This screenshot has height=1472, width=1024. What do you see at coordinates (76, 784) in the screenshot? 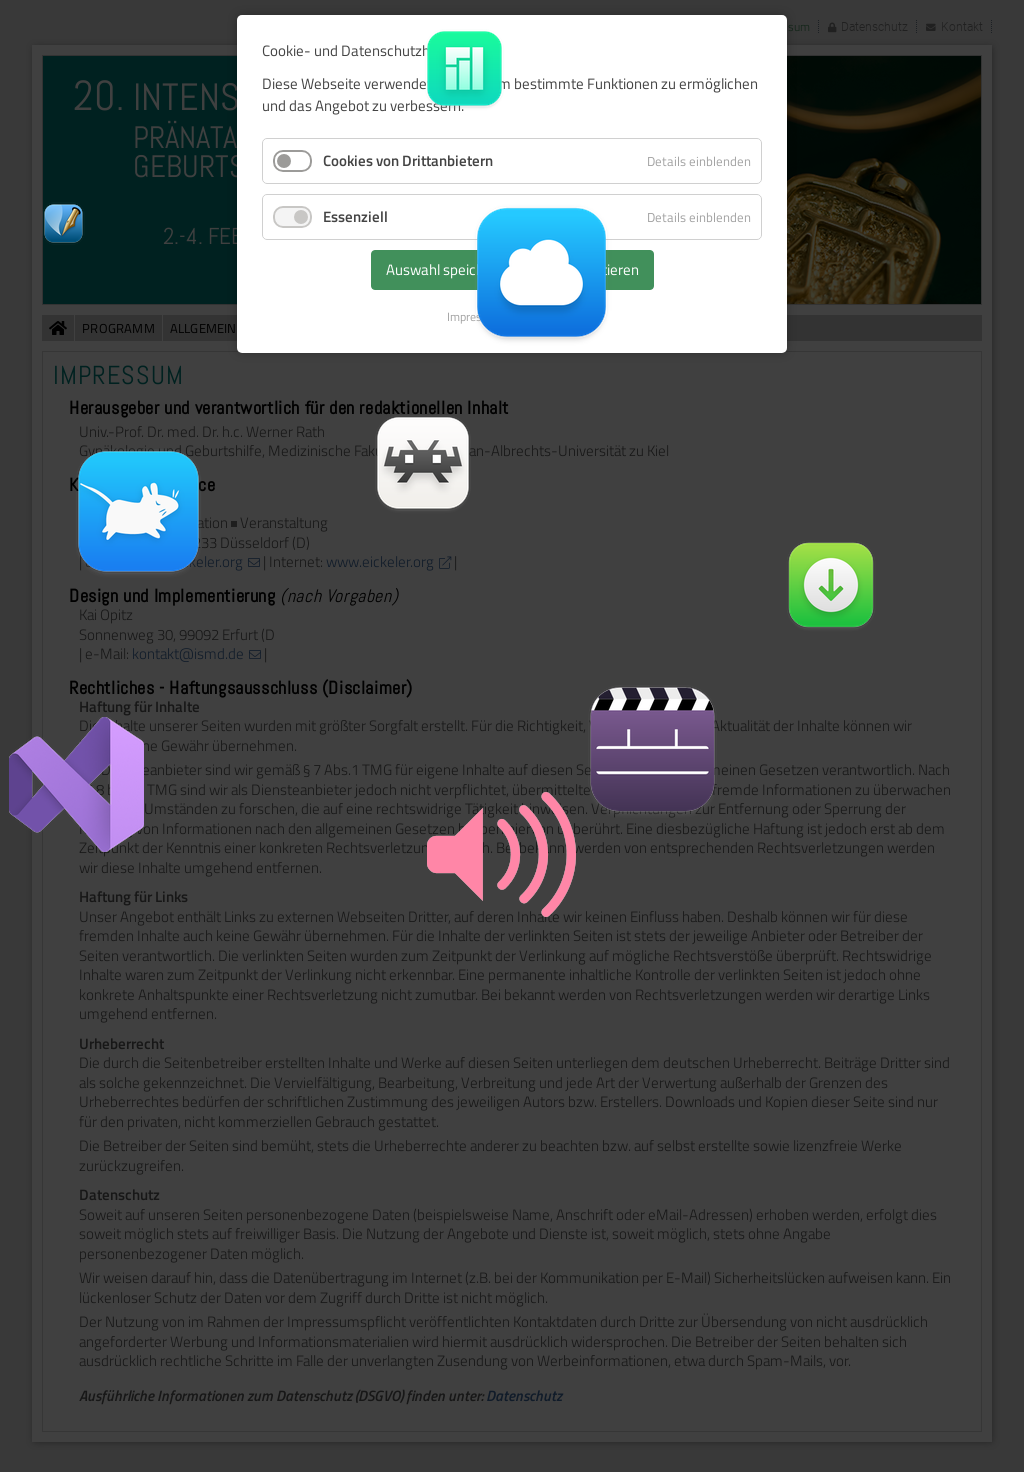
I see `open Visual Studio` at bounding box center [76, 784].